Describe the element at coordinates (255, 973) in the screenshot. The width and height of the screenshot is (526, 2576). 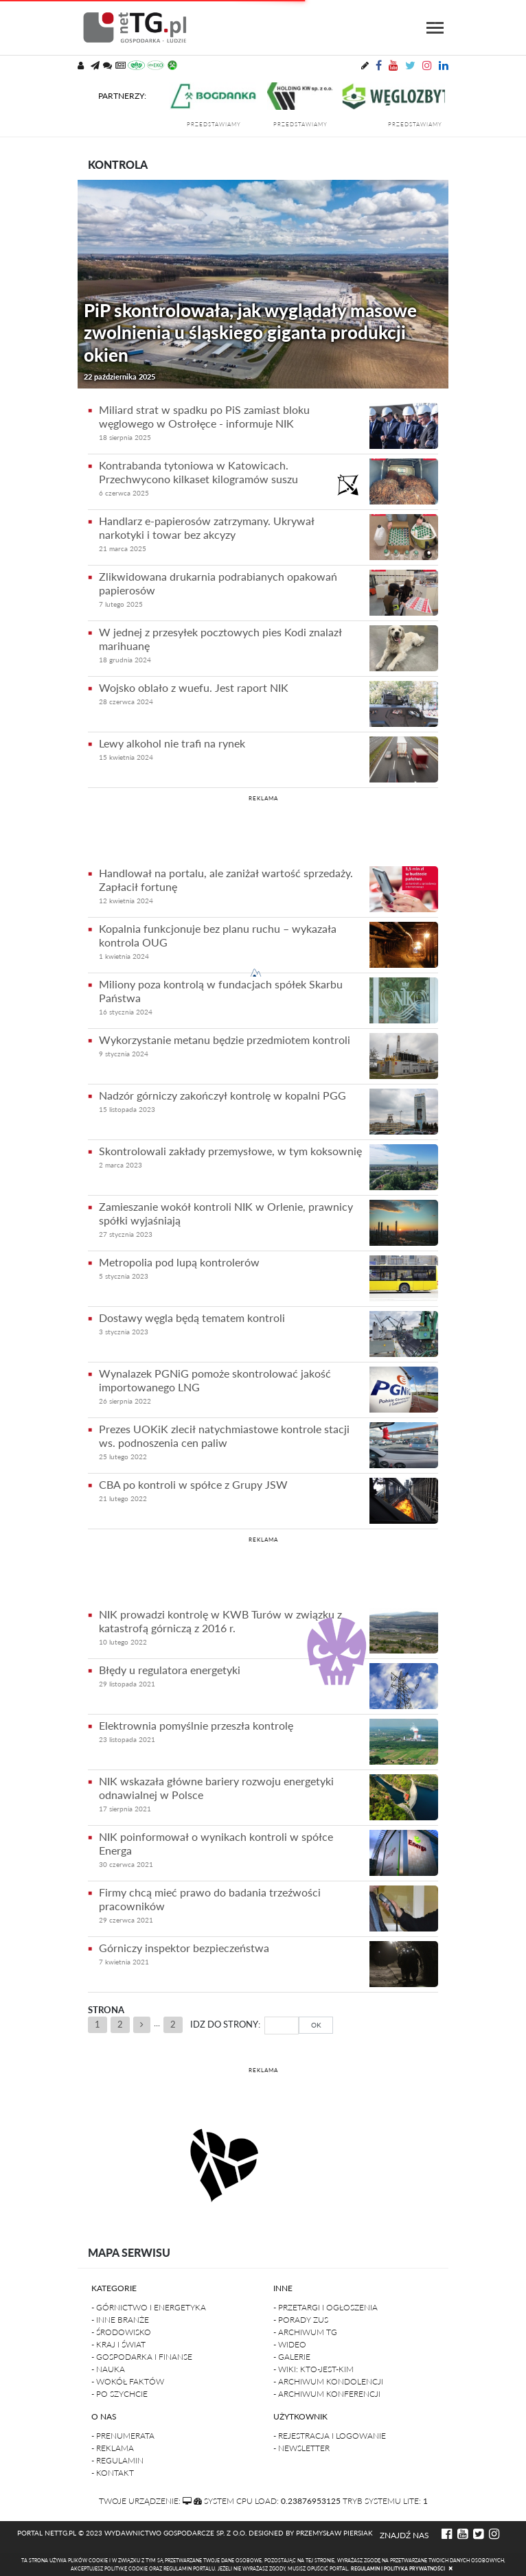
I see `explore cave or dungeon location` at that location.